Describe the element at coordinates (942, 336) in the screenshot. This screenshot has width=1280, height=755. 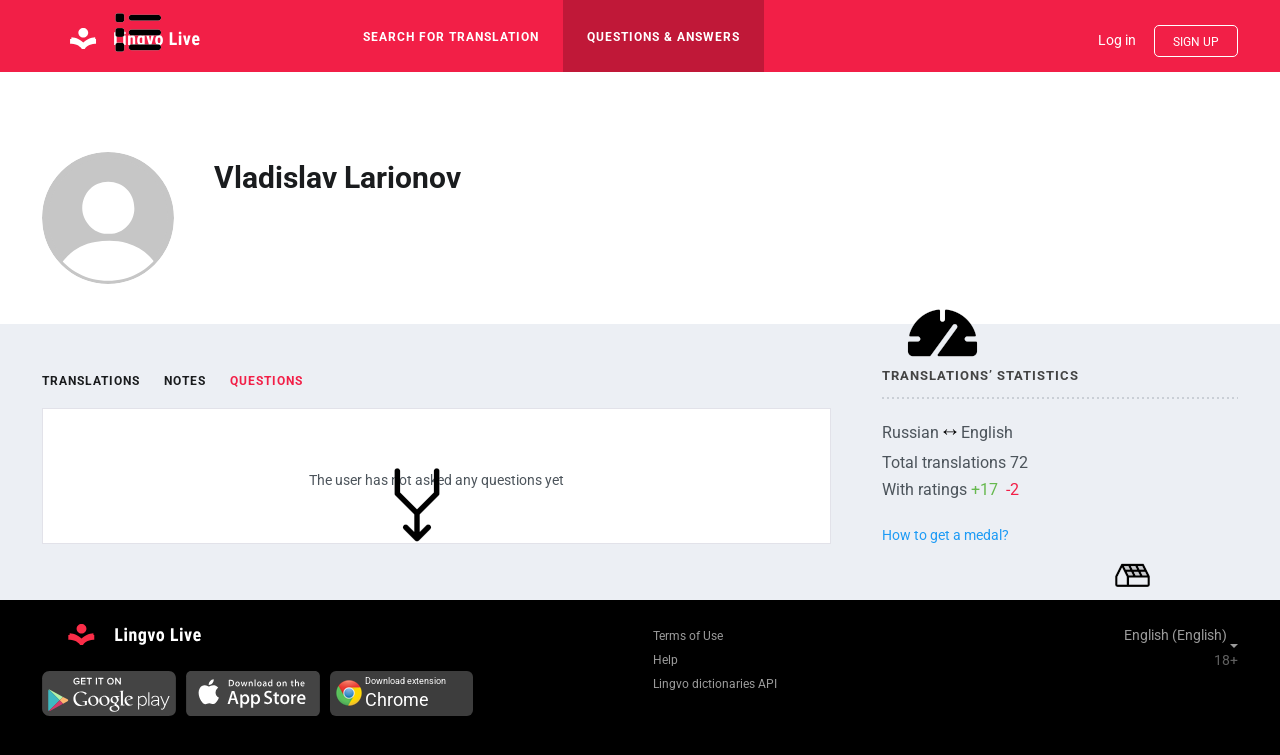
I see `view performance metrics or speed` at that location.